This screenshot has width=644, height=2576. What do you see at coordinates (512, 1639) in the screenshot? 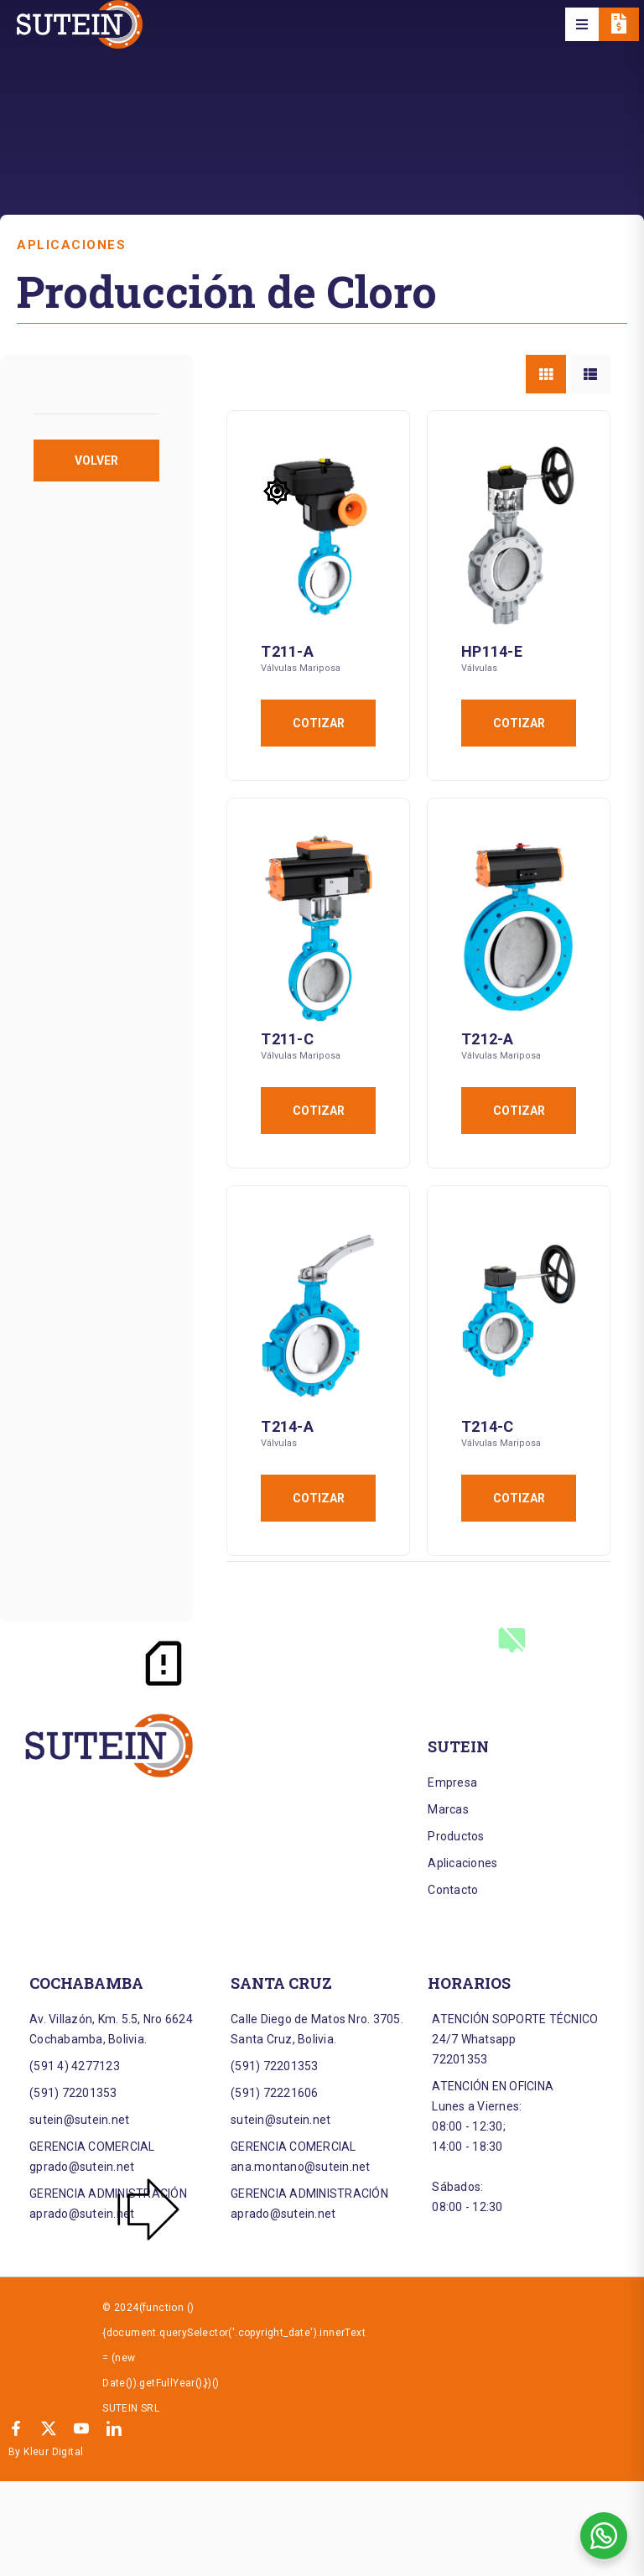
I see `mute or disable chat notifications` at bounding box center [512, 1639].